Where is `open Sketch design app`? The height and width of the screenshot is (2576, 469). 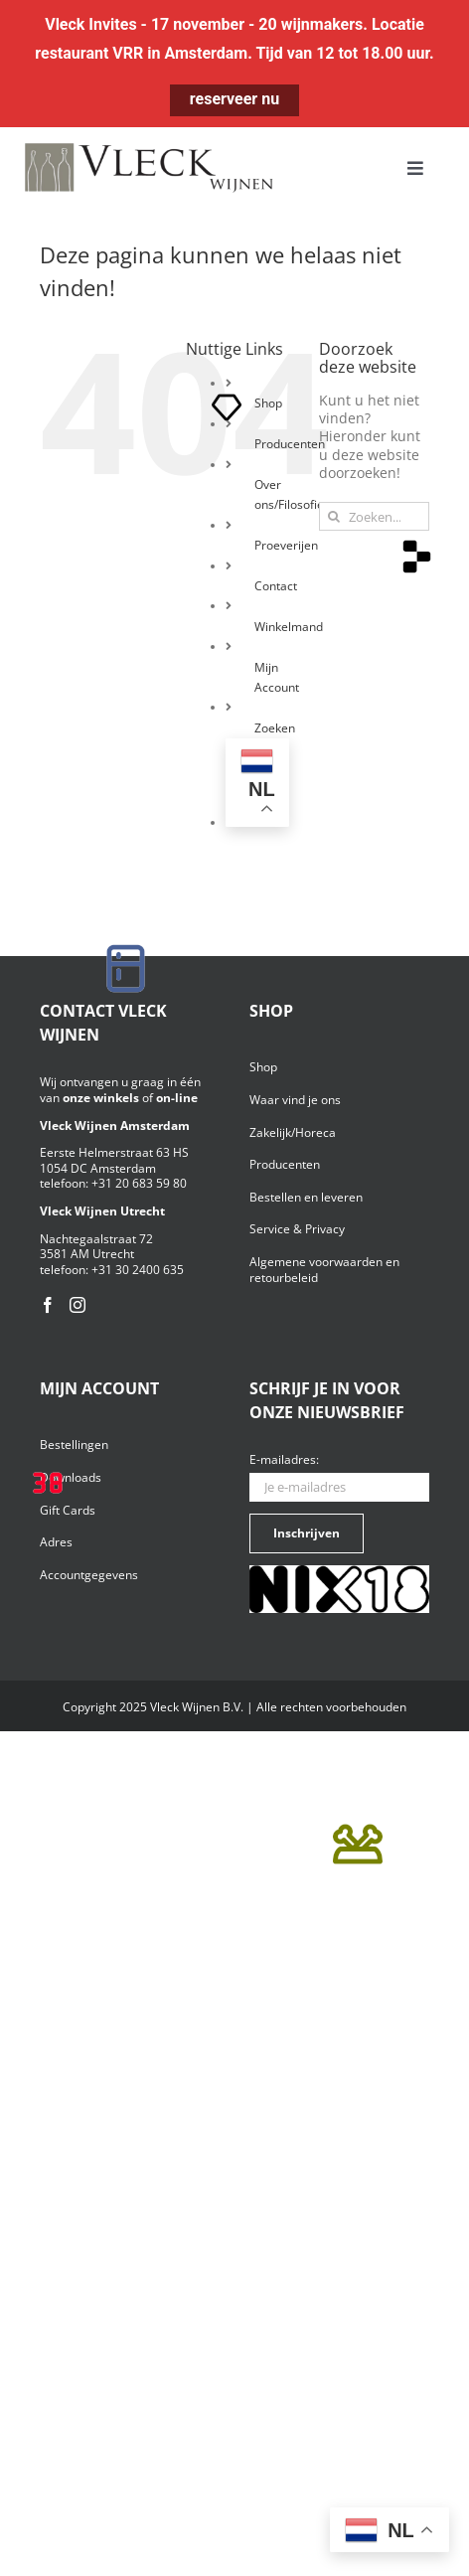
open Sketch design app is located at coordinates (227, 407).